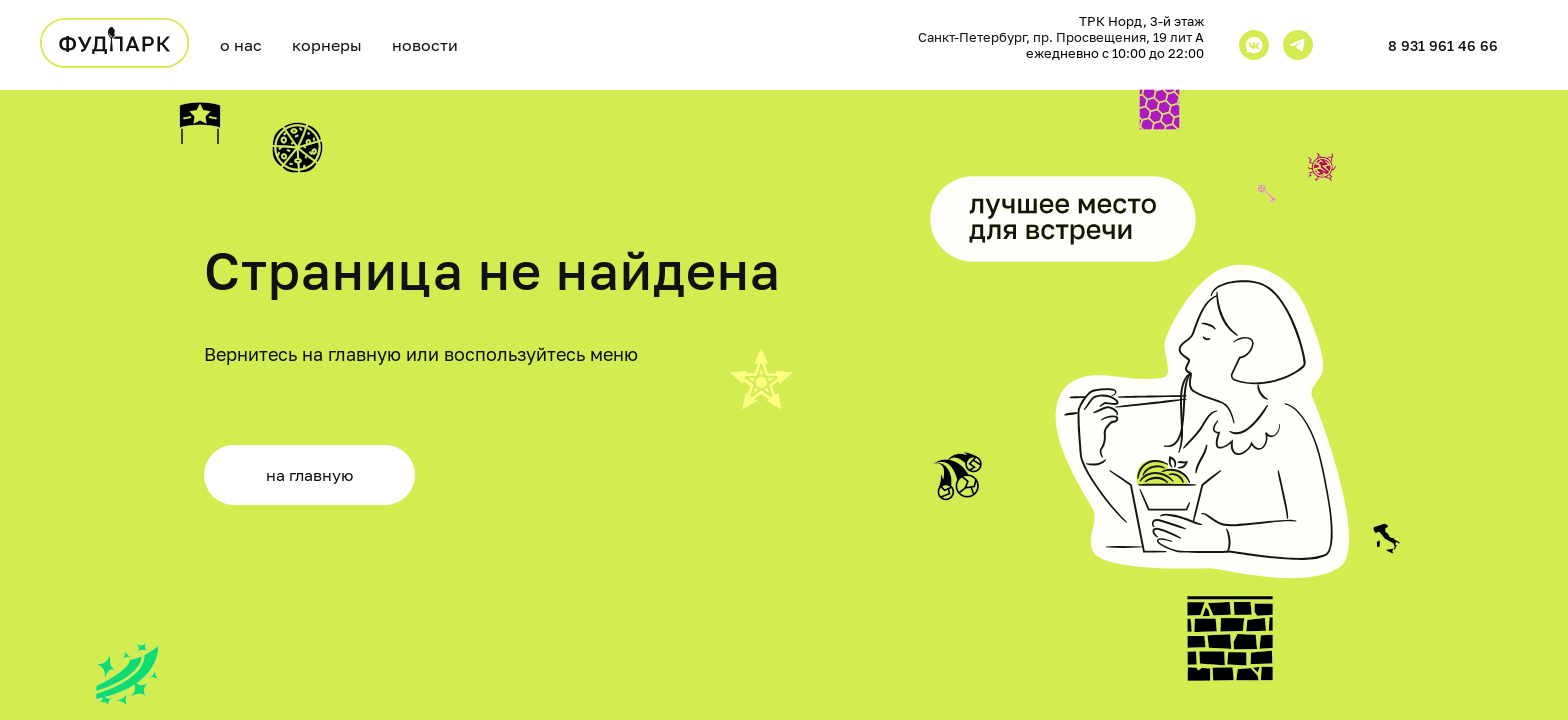 This screenshot has width=1568, height=720. Describe the element at coordinates (761, 379) in the screenshot. I see `level up or rank promotion indicator` at that location.